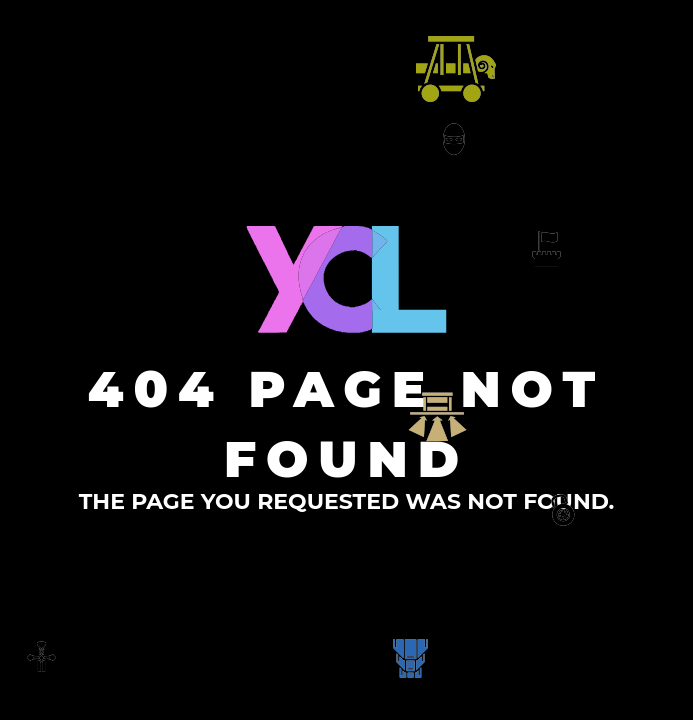 This screenshot has height=720, width=693. What do you see at coordinates (562, 510) in the screenshot?
I see `access security or lock settings` at bounding box center [562, 510].